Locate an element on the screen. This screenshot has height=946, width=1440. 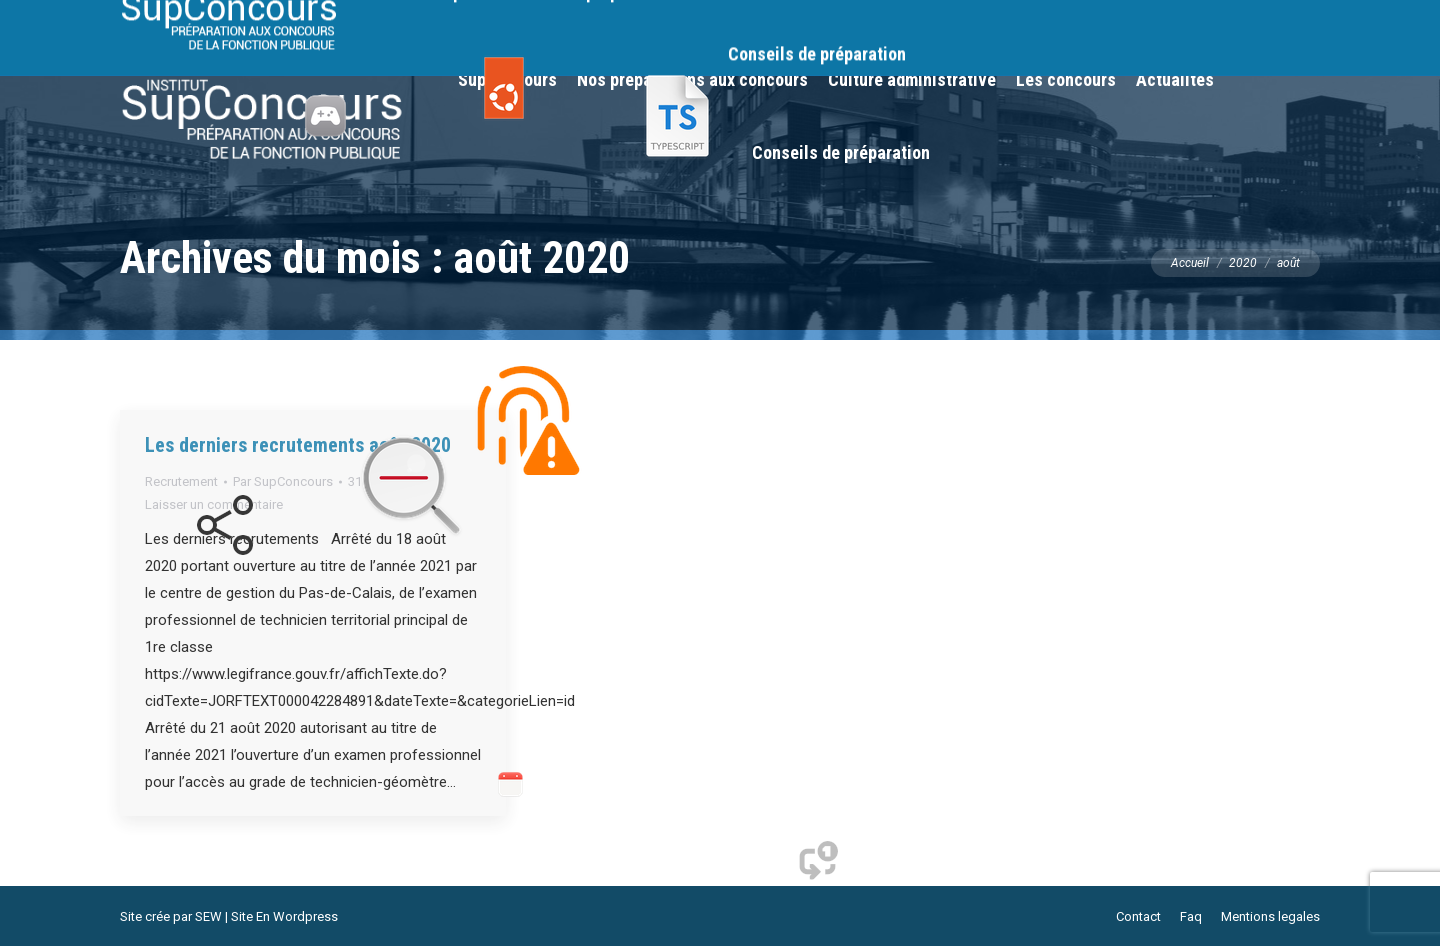
open the ubuntu system menu is located at coordinates (504, 88).